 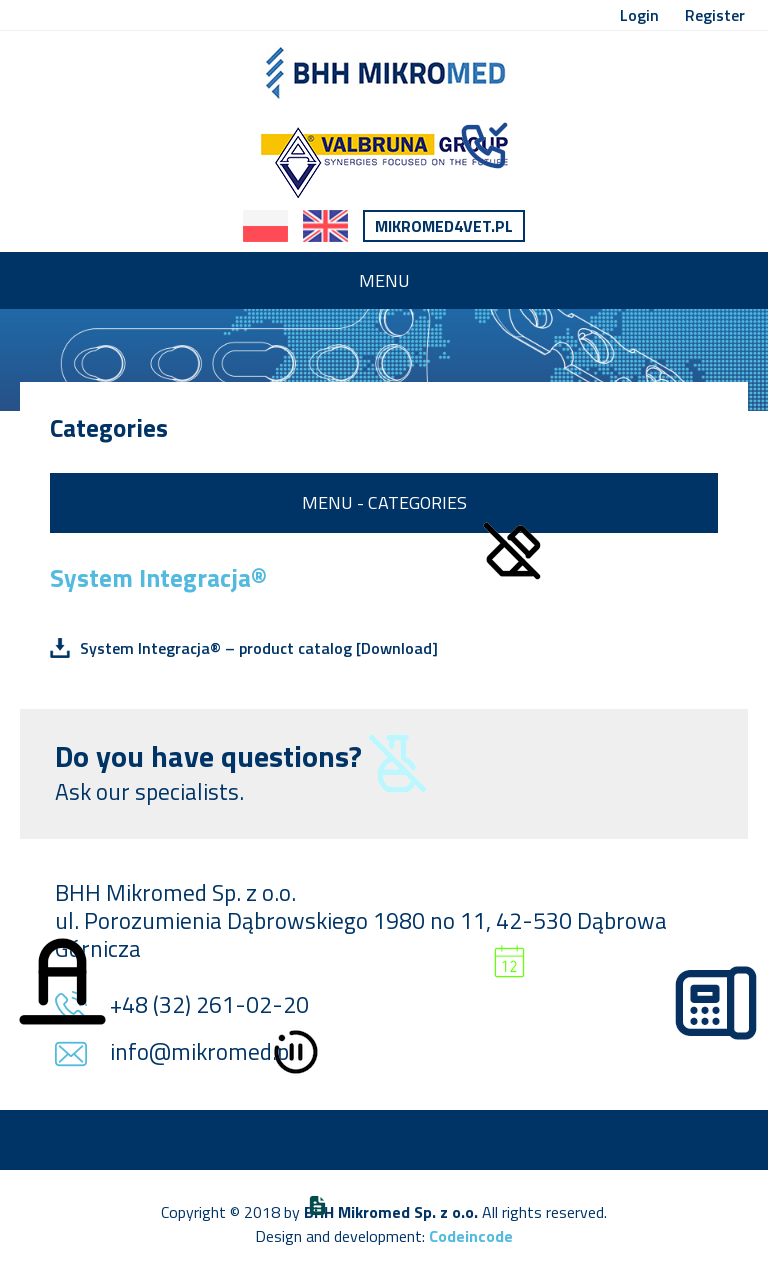 I want to click on view calendar or schedule, so click(x=509, y=962).